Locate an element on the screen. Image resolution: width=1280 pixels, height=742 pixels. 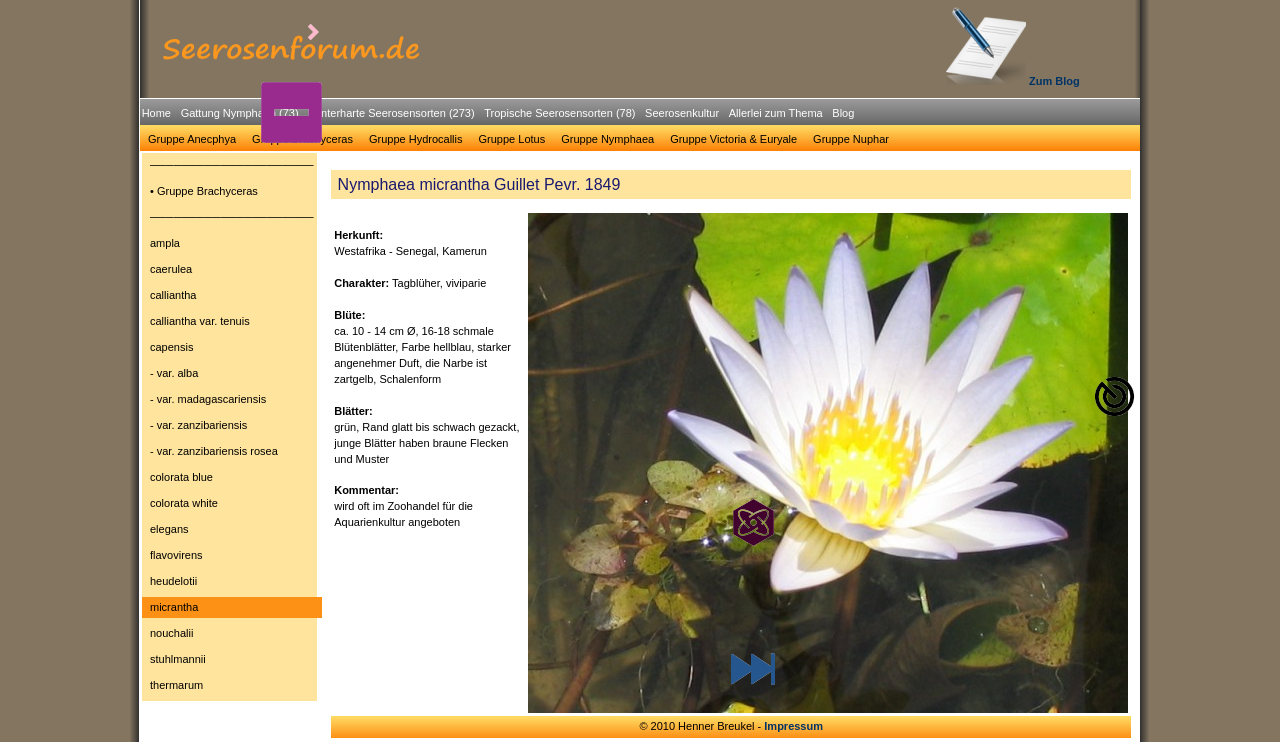
preact javascript library logo is located at coordinates (753, 522).